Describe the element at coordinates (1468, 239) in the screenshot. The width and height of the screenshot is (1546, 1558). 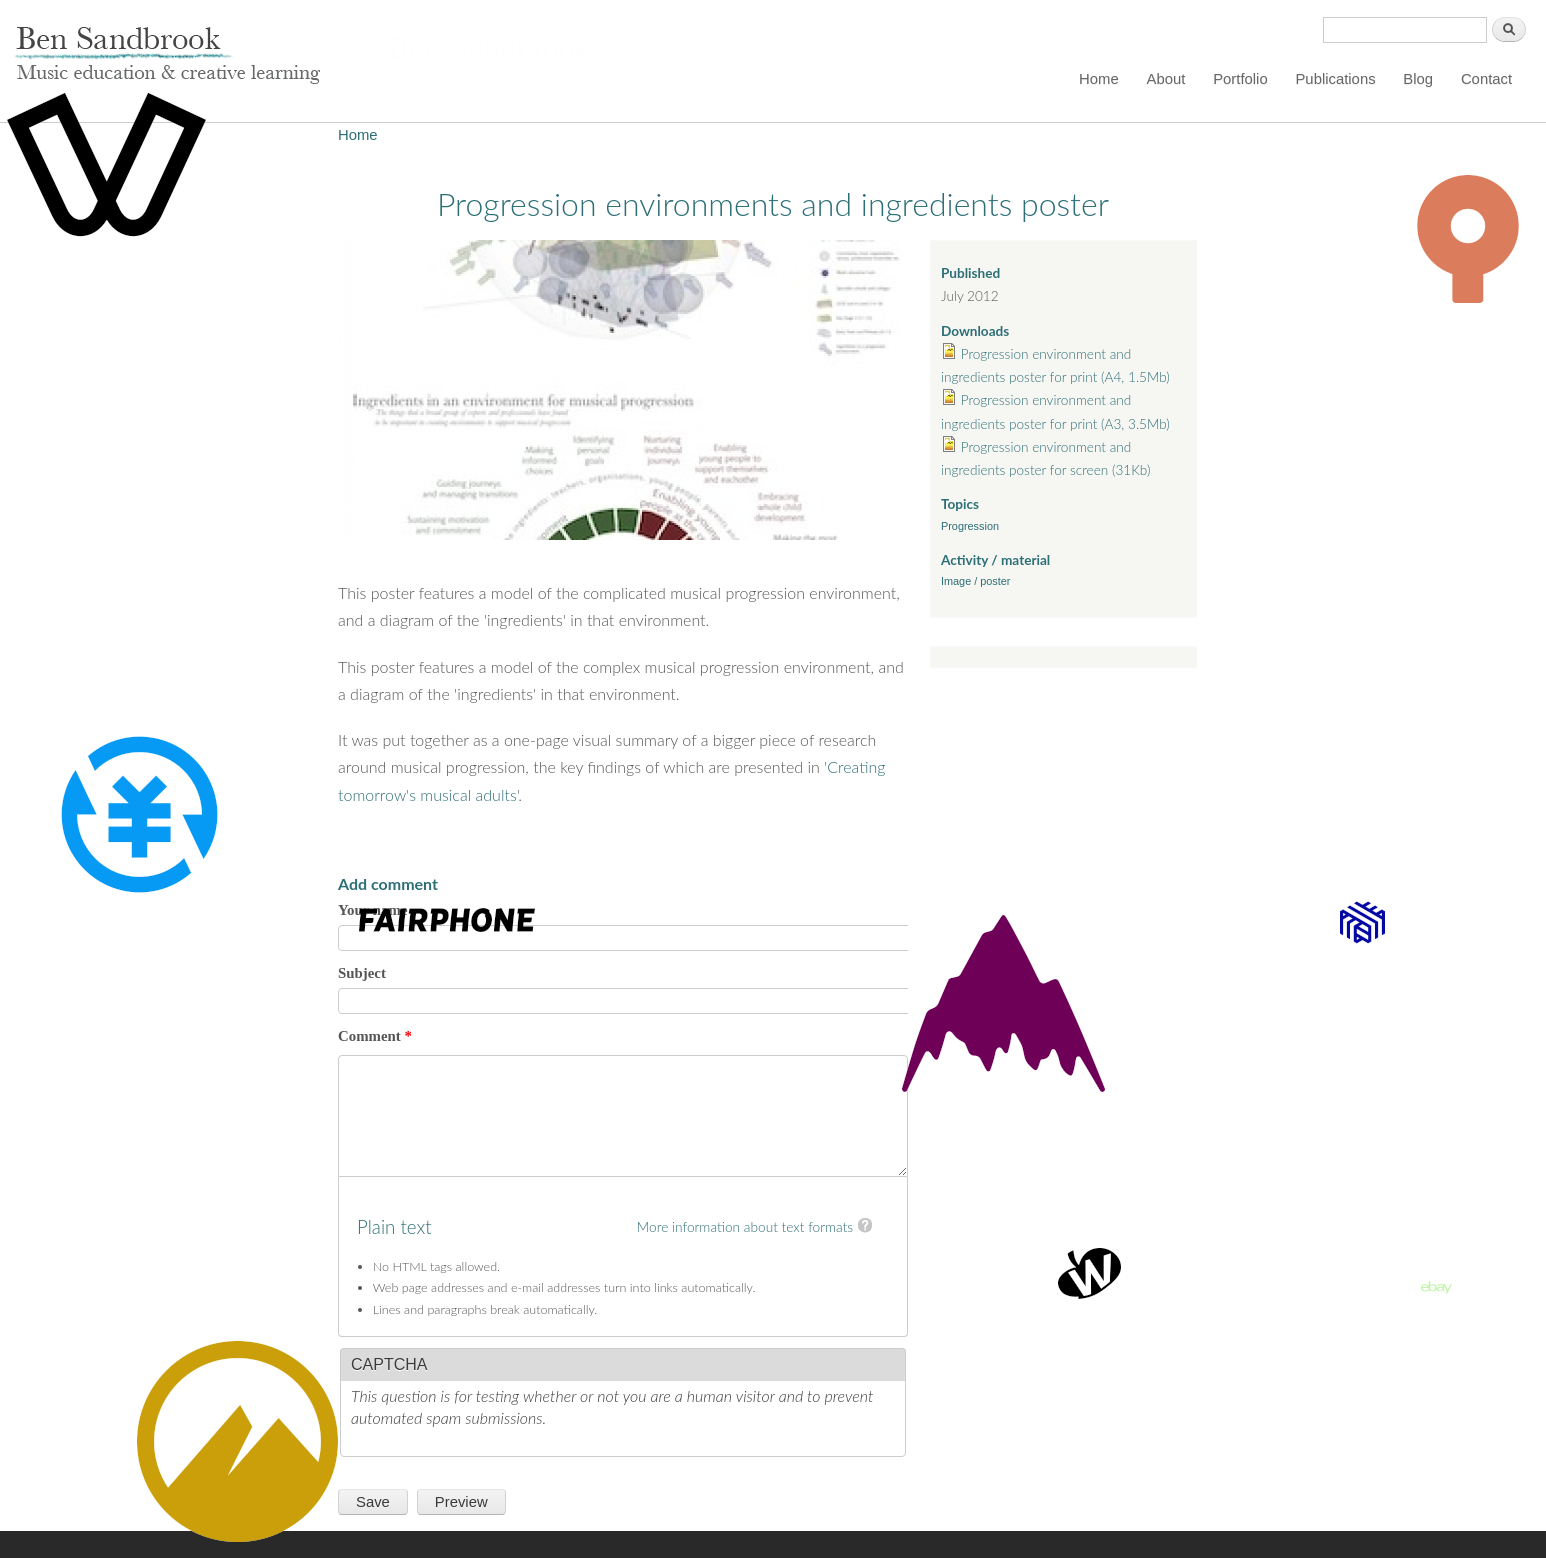
I see `open sourcetree git client` at that location.